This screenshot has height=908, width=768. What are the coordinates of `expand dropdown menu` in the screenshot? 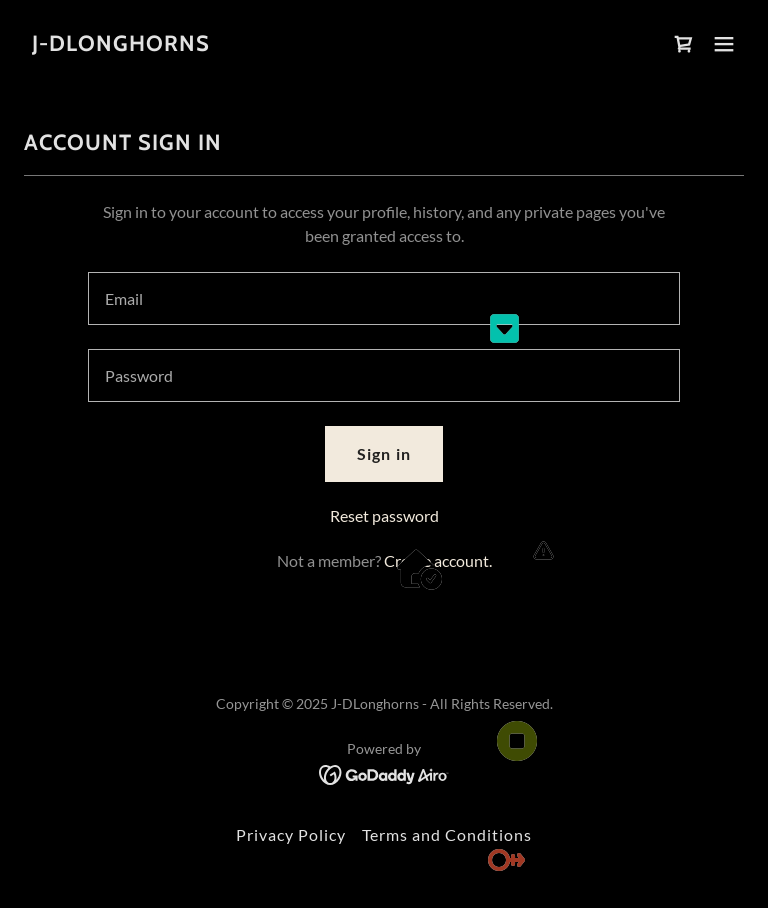 It's located at (504, 328).